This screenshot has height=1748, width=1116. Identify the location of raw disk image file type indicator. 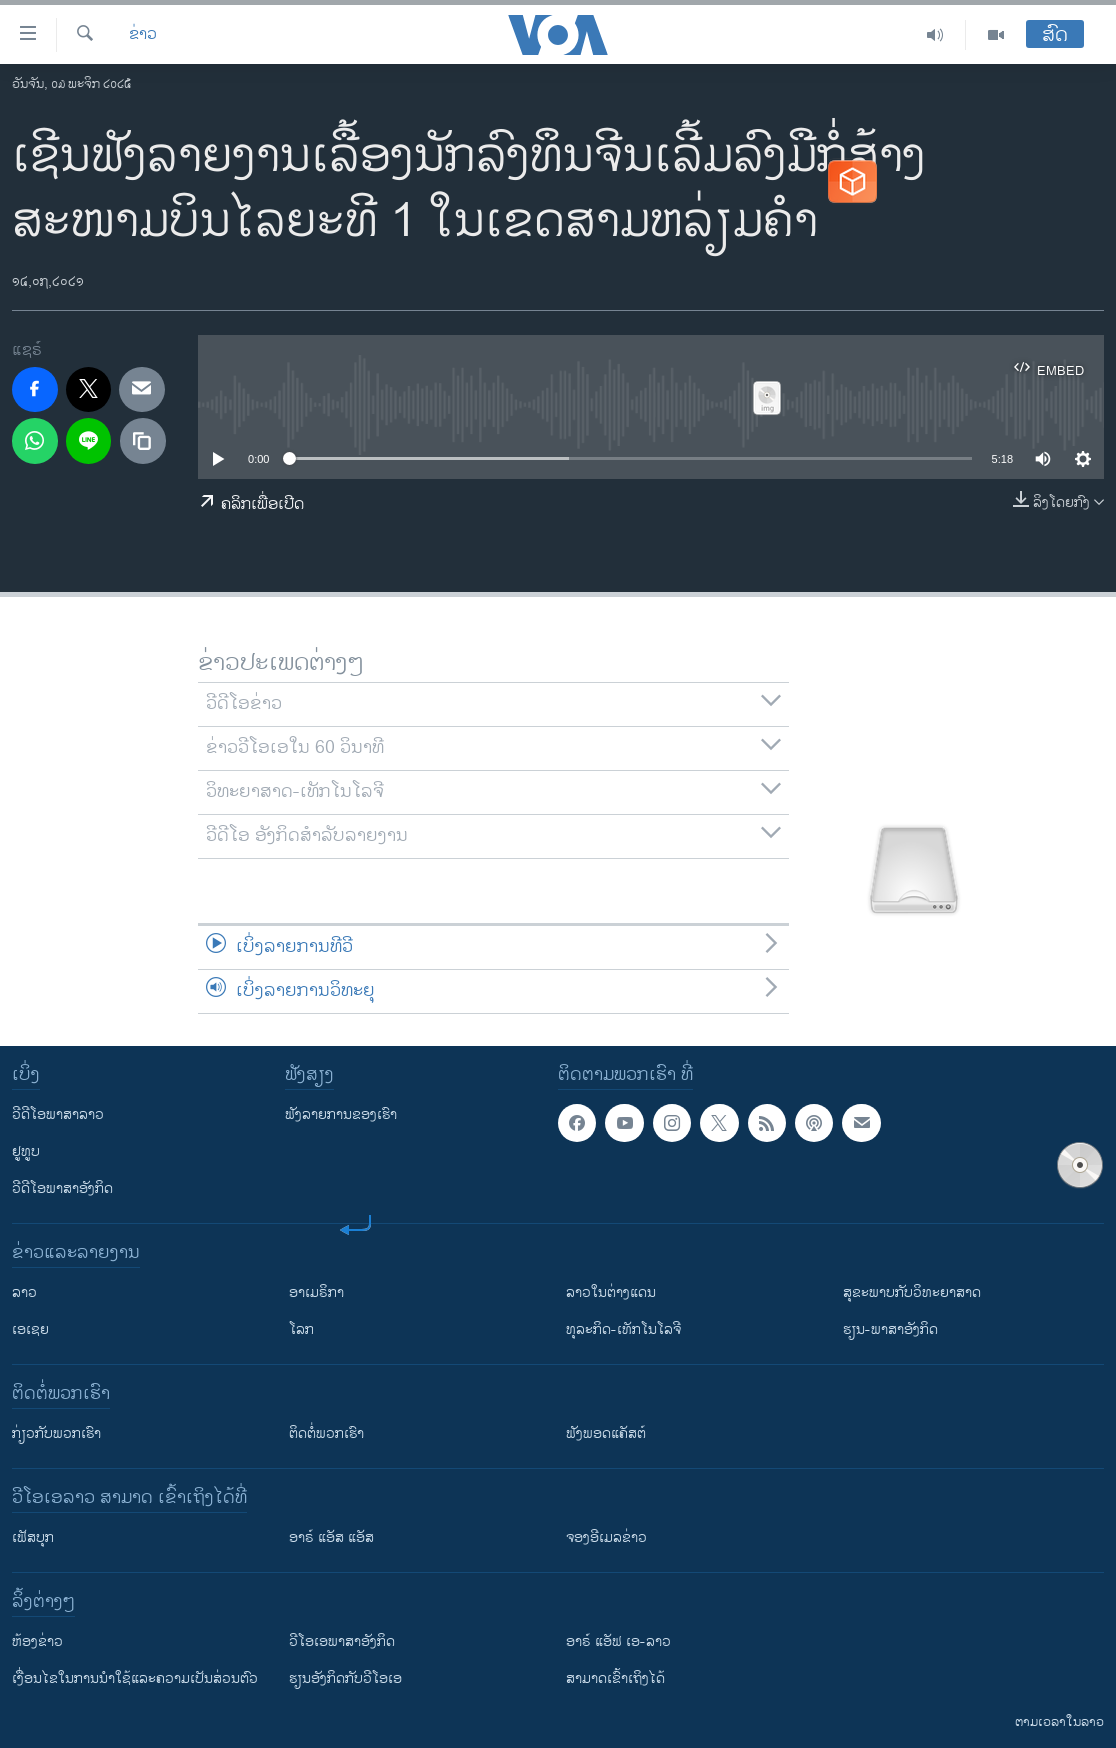
(767, 398).